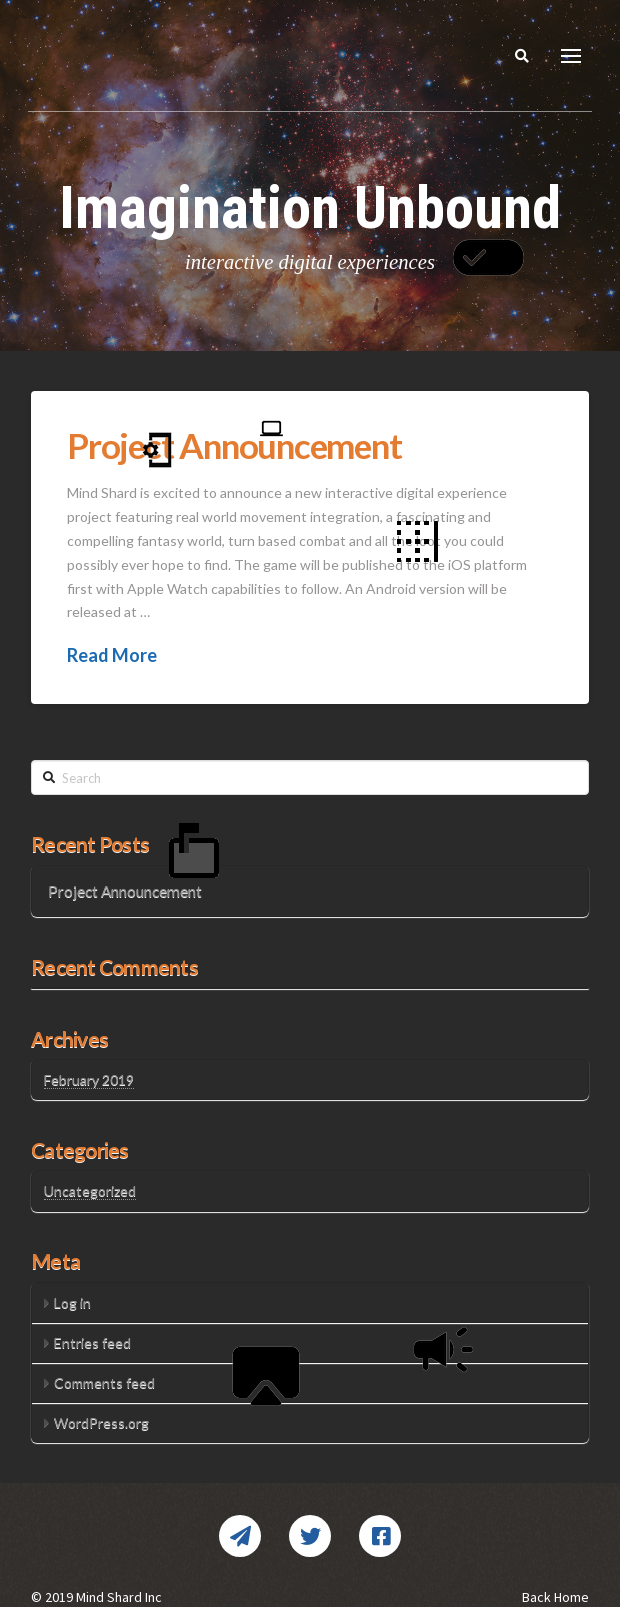  What do you see at coordinates (417, 541) in the screenshot?
I see `apply border to the right edge of a cell or selection` at bounding box center [417, 541].